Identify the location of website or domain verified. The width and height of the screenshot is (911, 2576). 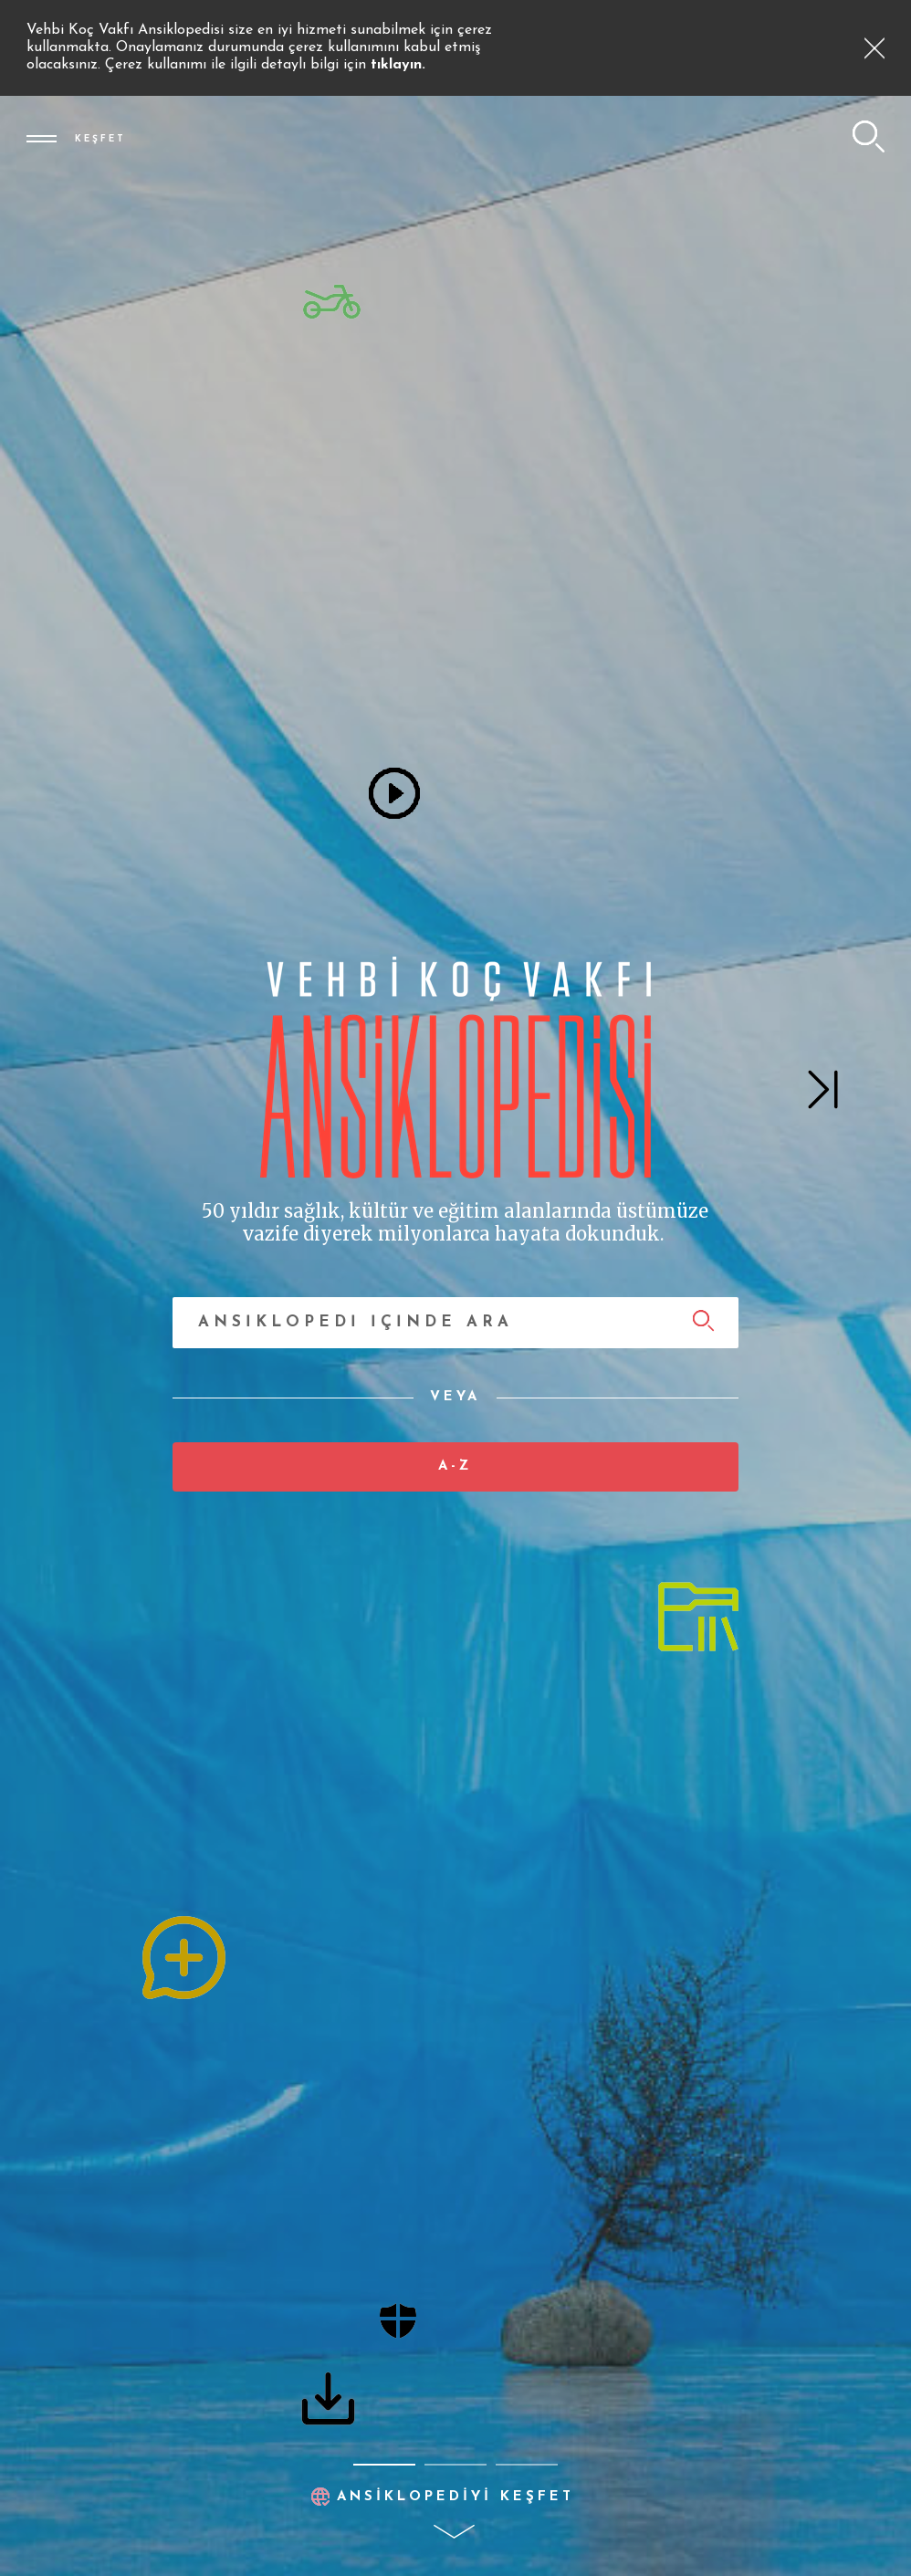
(320, 2497).